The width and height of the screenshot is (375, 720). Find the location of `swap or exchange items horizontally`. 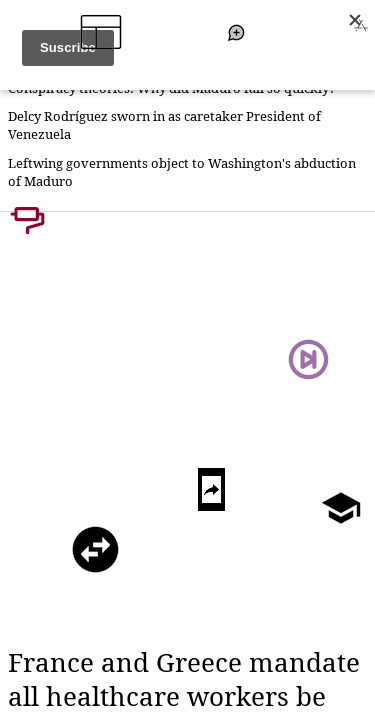

swap or exchange items horizontally is located at coordinates (95, 549).